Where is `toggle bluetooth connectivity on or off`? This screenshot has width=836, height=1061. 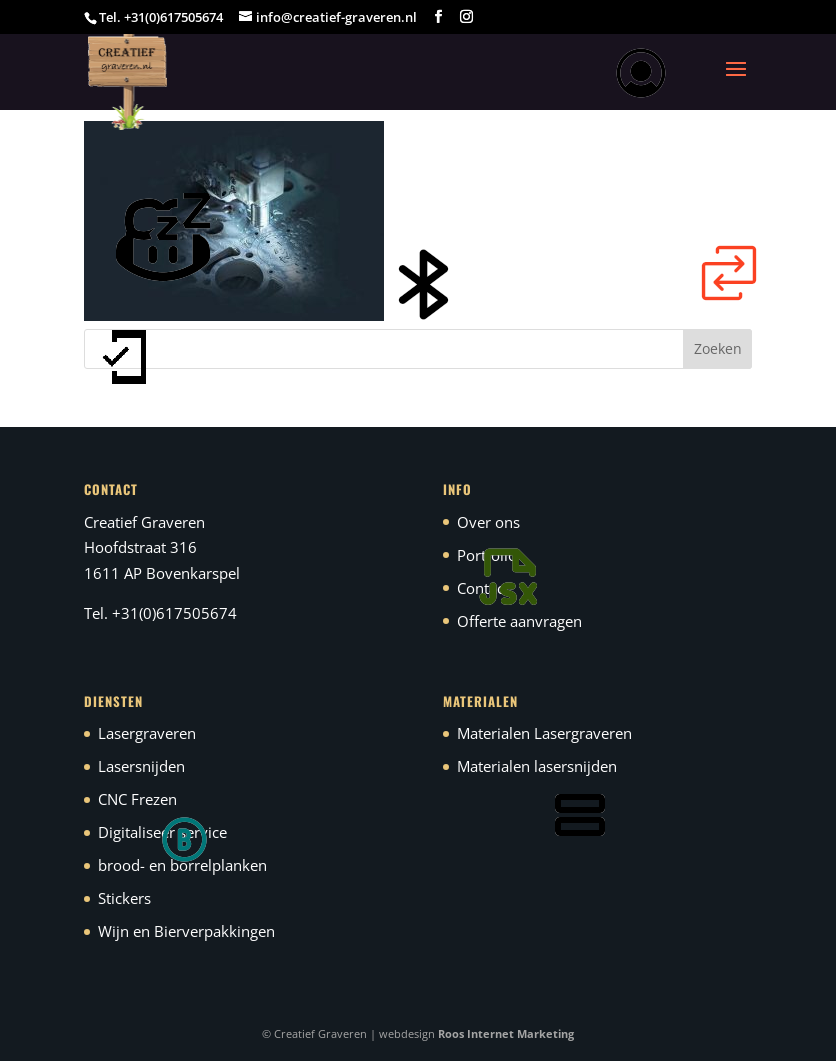 toggle bluetooth connectivity on or off is located at coordinates (423, 284).